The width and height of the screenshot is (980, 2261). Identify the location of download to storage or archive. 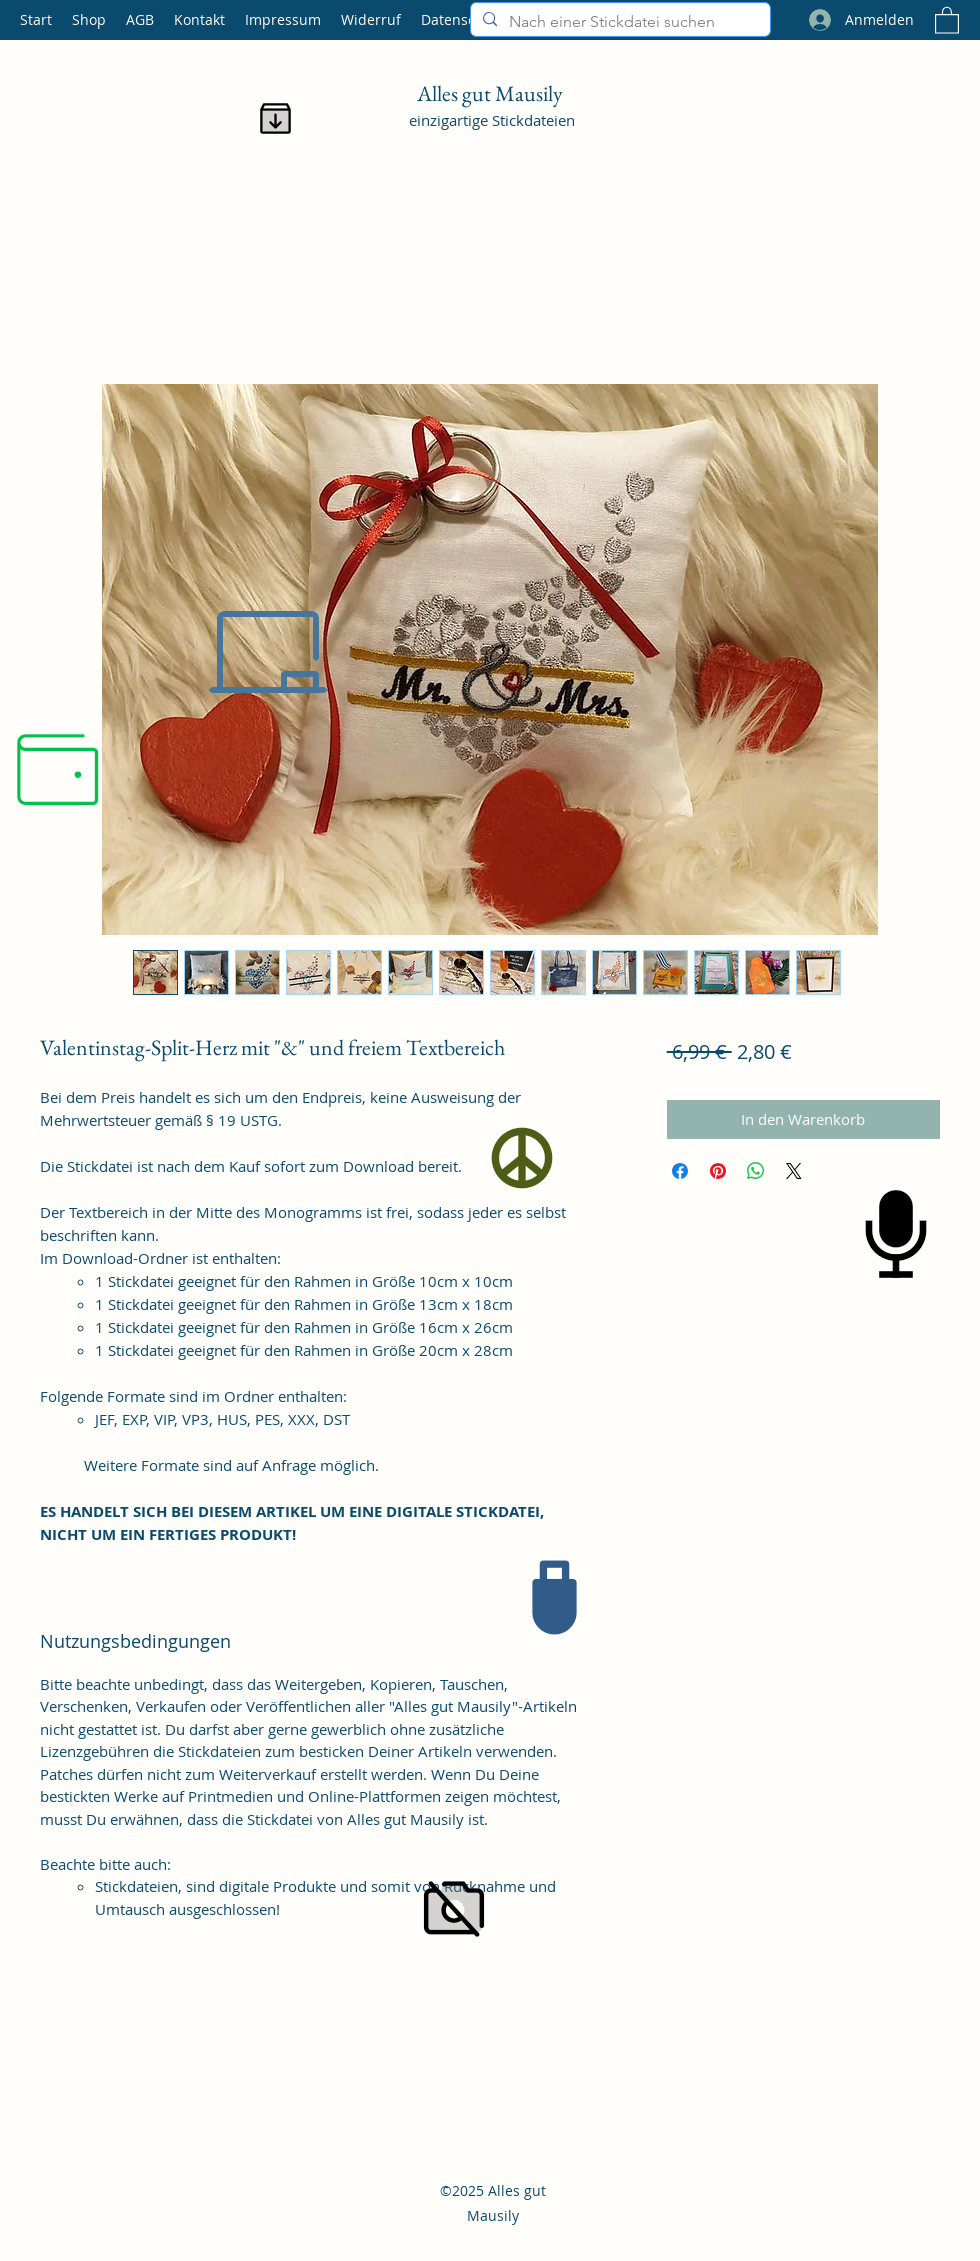
(275, 118).